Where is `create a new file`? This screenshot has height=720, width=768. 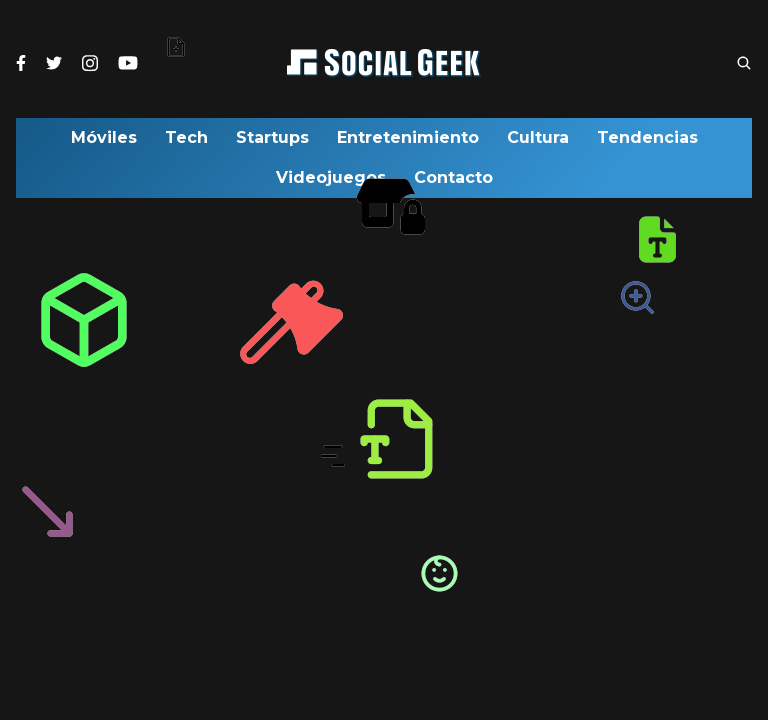 create a new file is located at coordinates (176, 47).